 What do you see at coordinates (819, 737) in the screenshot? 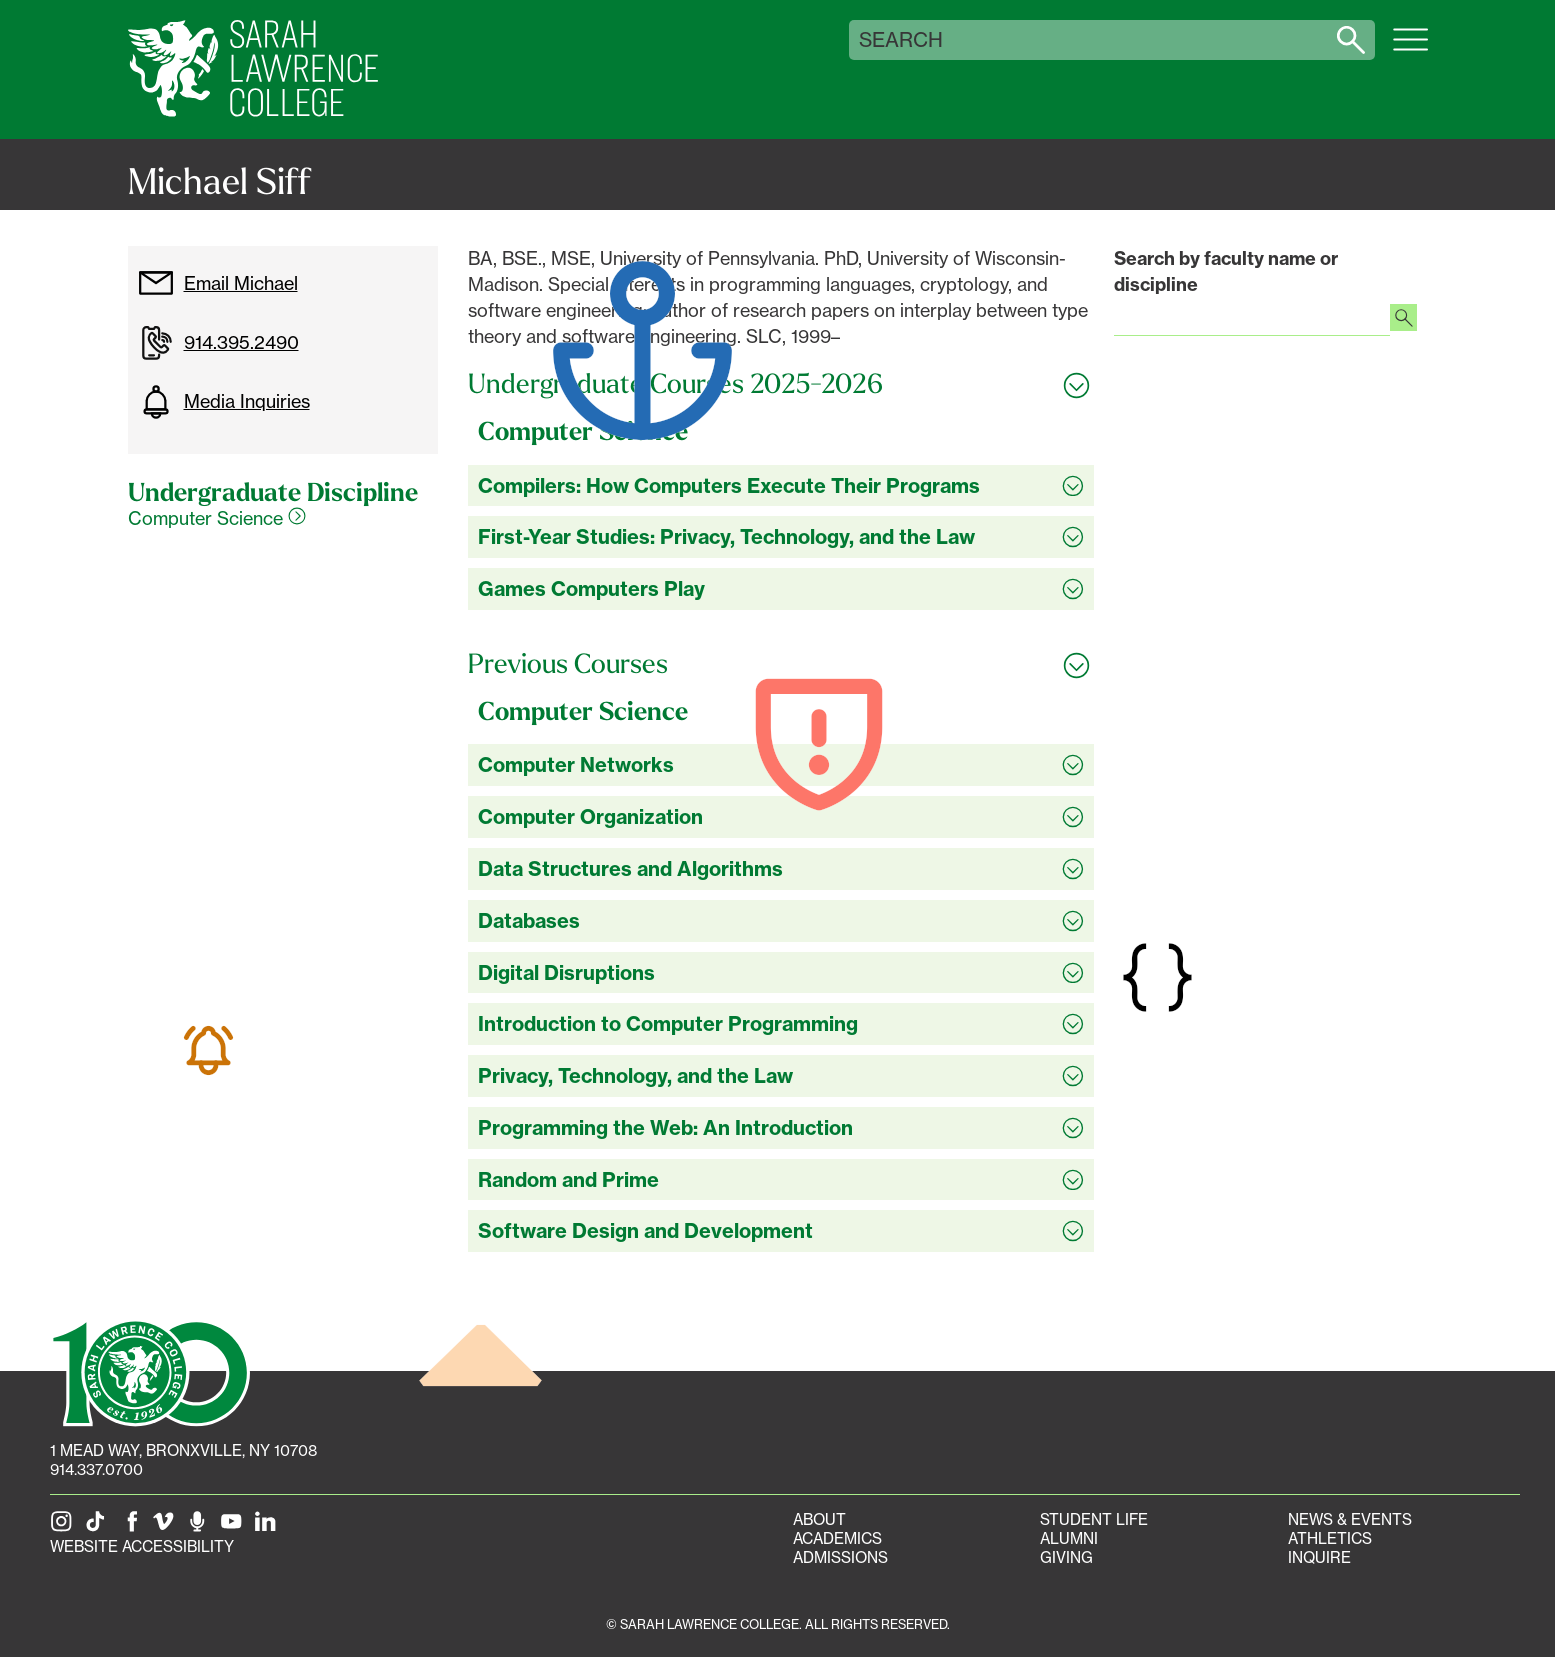
I see `security warning or alert detected` at bounding box center [819, 737].